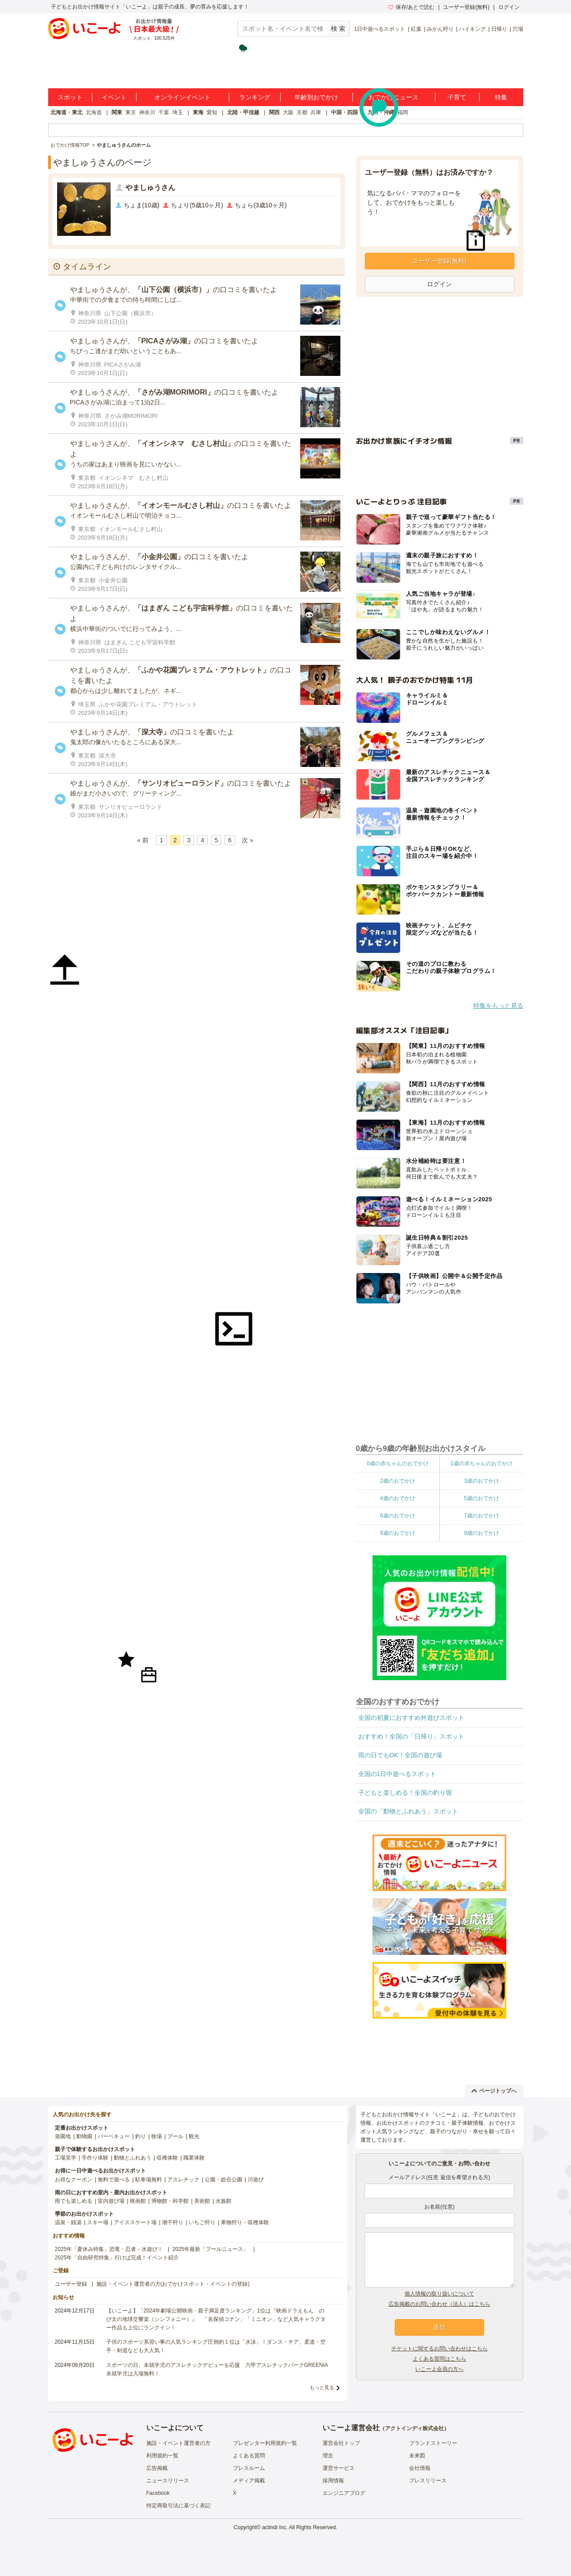 The width and height of the screenshot is (571, 2576). What do you see at coordinates (243, 48) in the screenshot?
I see `indicates heavy rain or showers in weather forecast` at bounding box center [243, 48].